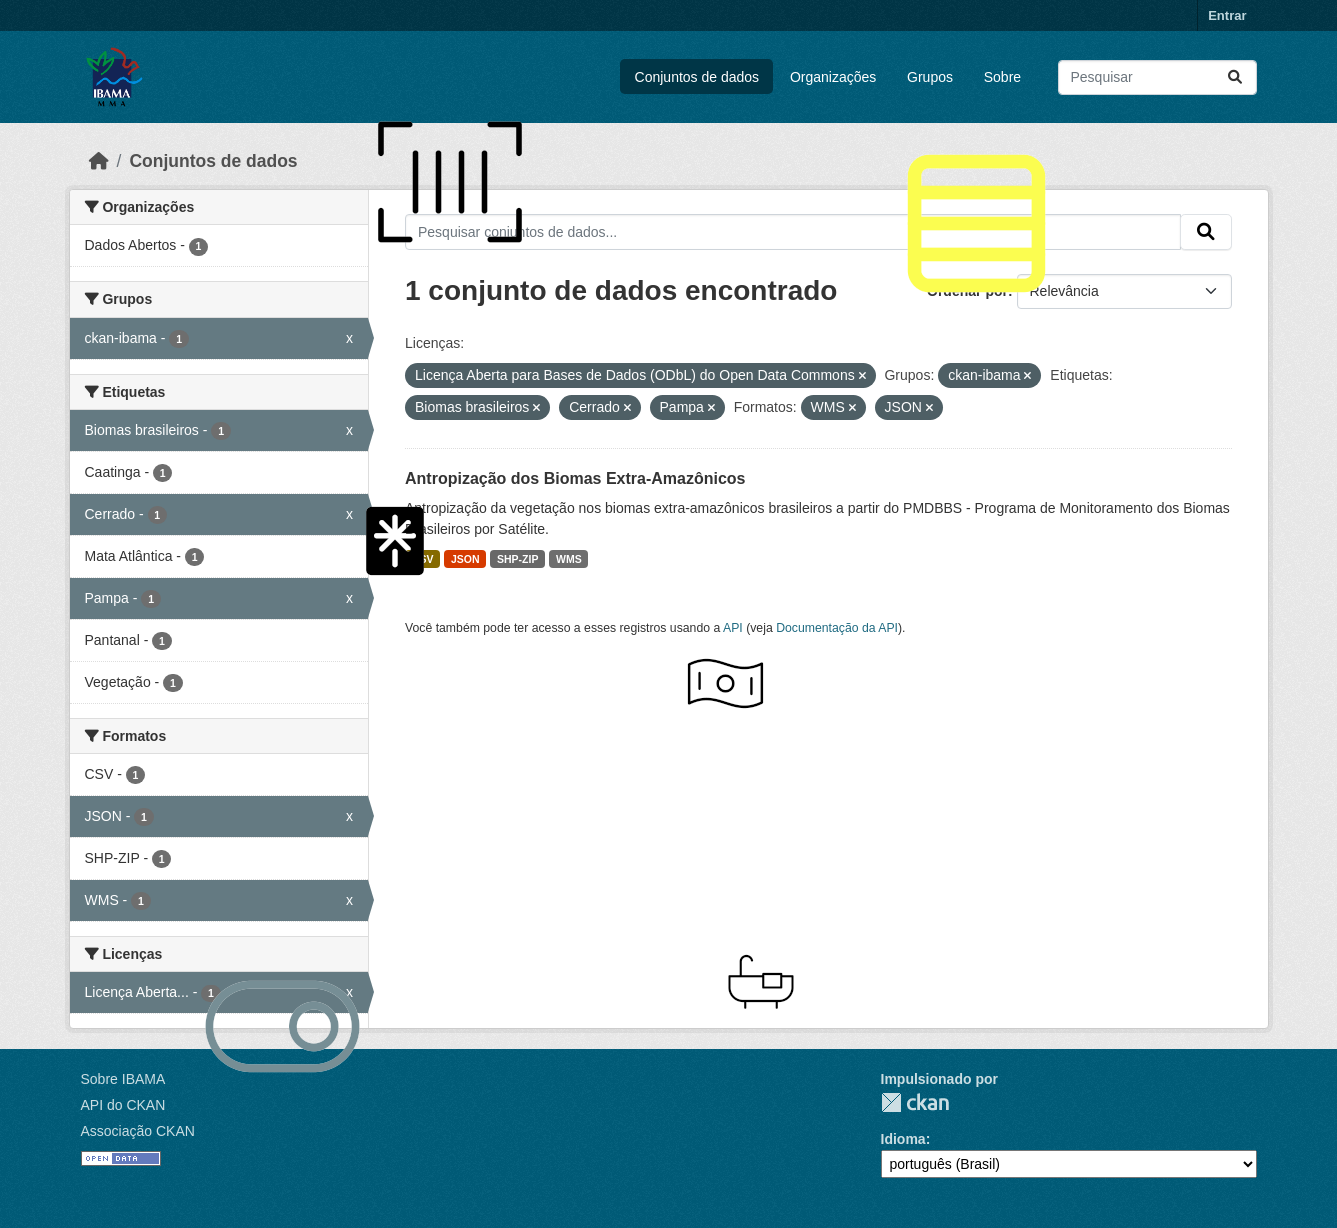 Image resolution: width=1337 pixels, height=1228 pixels. I want to click on switch to list view, so click(976, 223).